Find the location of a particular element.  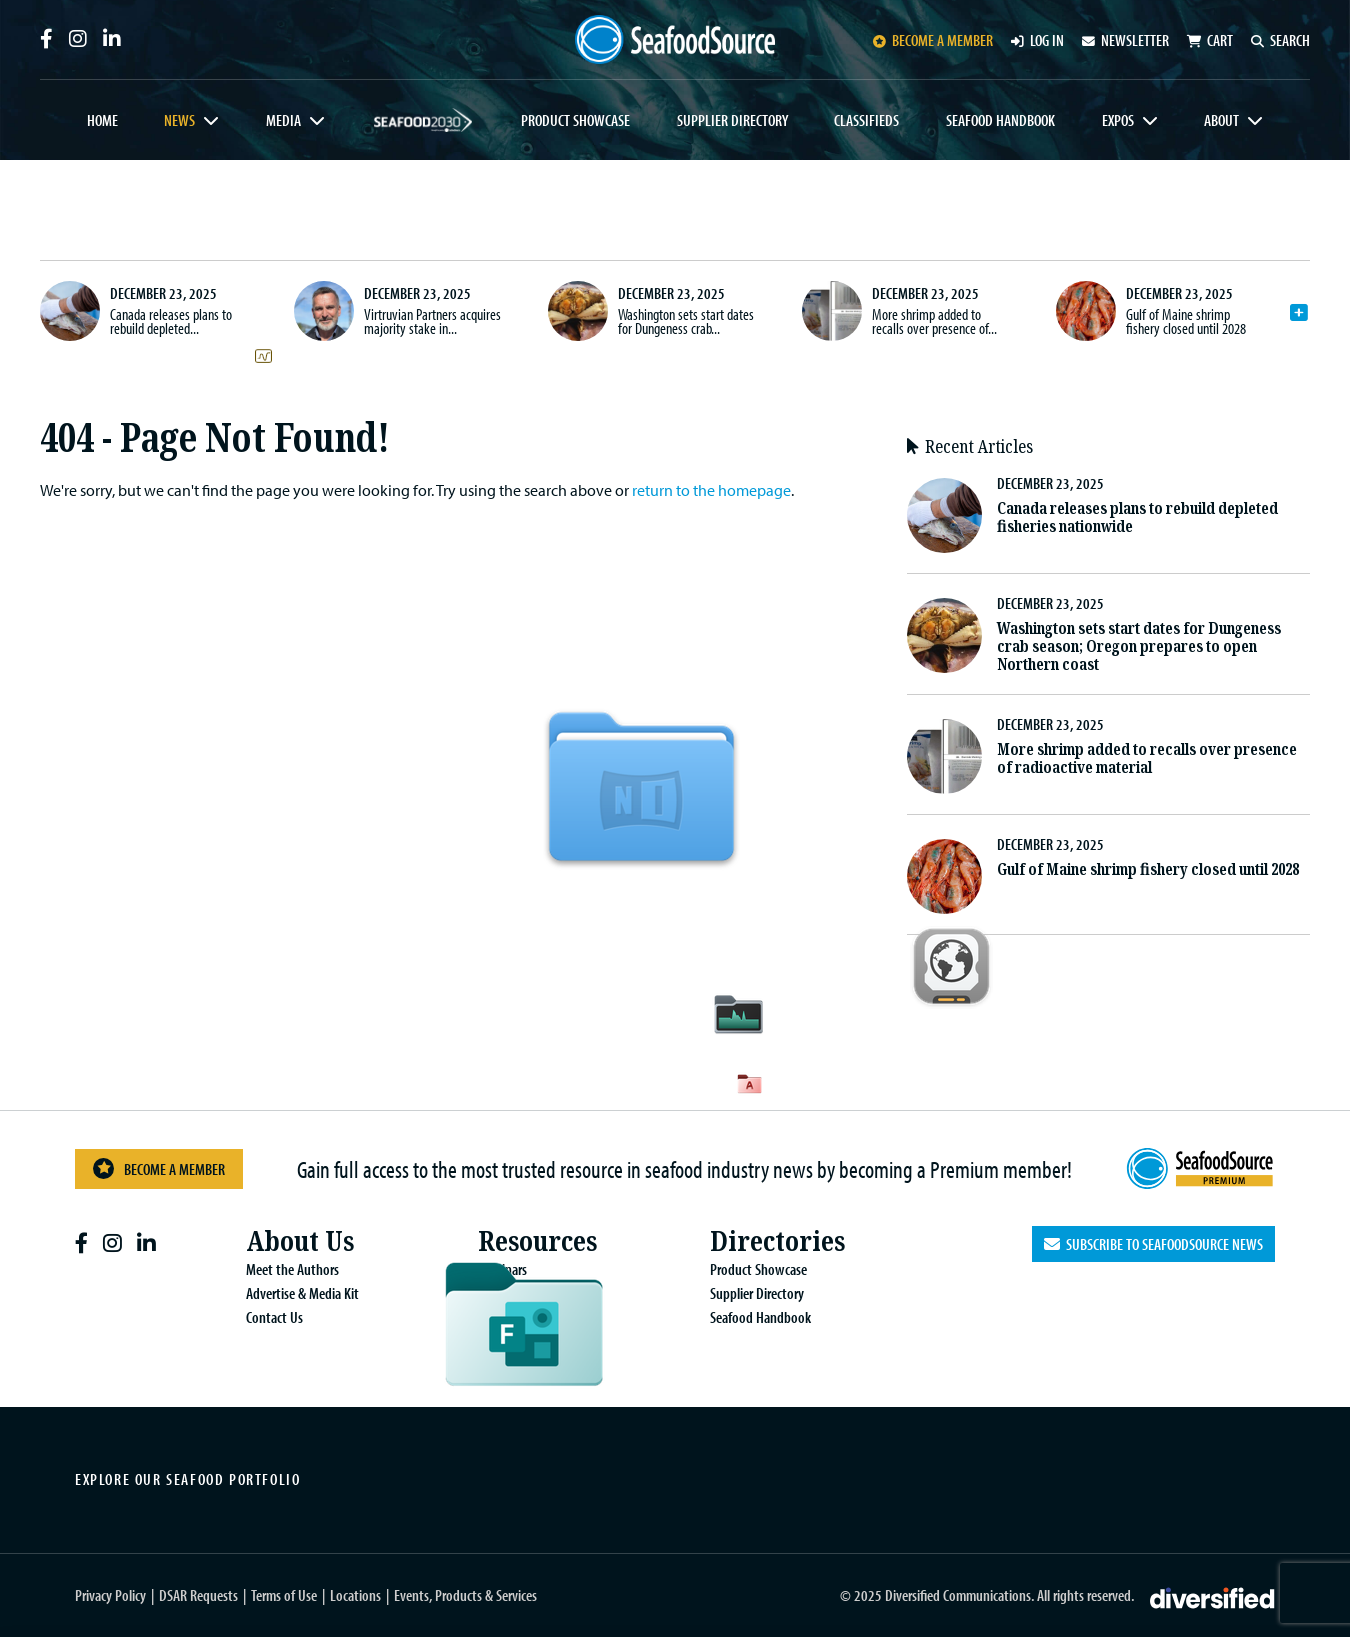

open system monitoring files is located at coordinates (738, 1015).